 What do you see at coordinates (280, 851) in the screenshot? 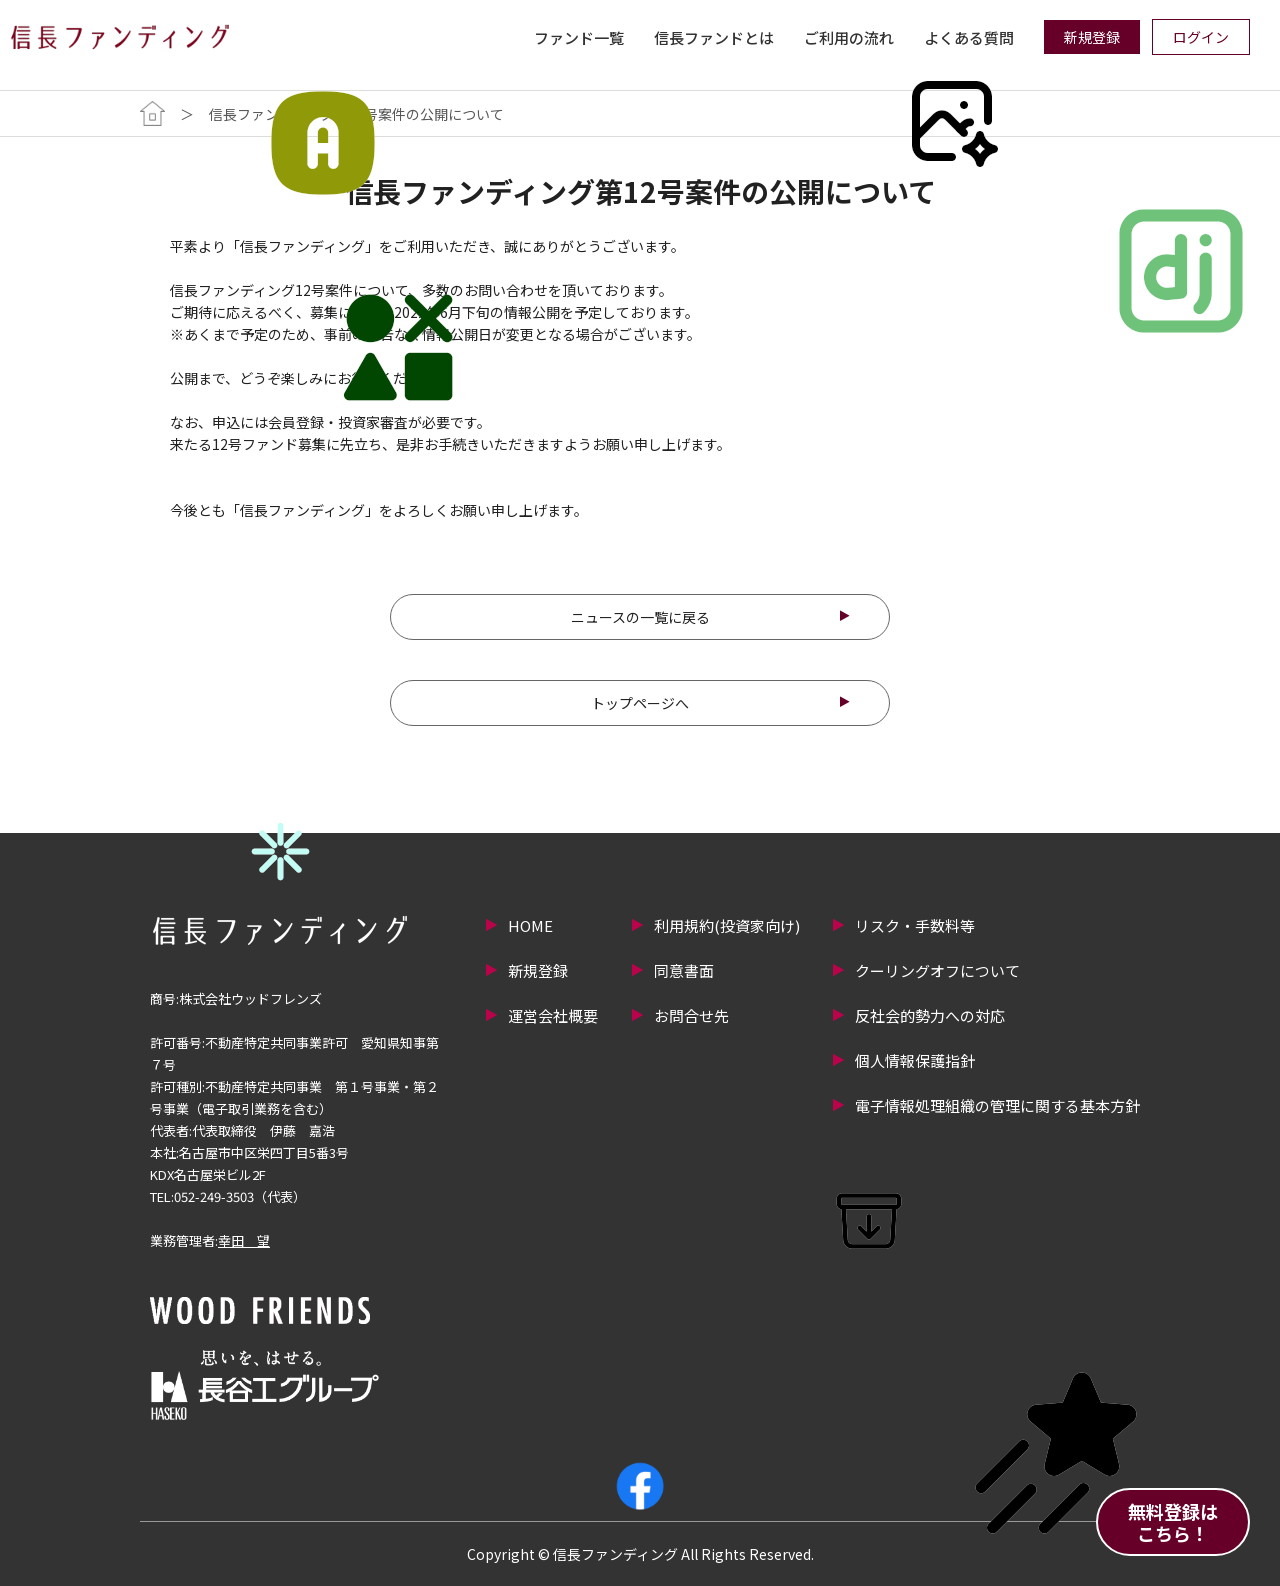
I see `connect to Zapier automation platform` at bounding box center [280, 851].